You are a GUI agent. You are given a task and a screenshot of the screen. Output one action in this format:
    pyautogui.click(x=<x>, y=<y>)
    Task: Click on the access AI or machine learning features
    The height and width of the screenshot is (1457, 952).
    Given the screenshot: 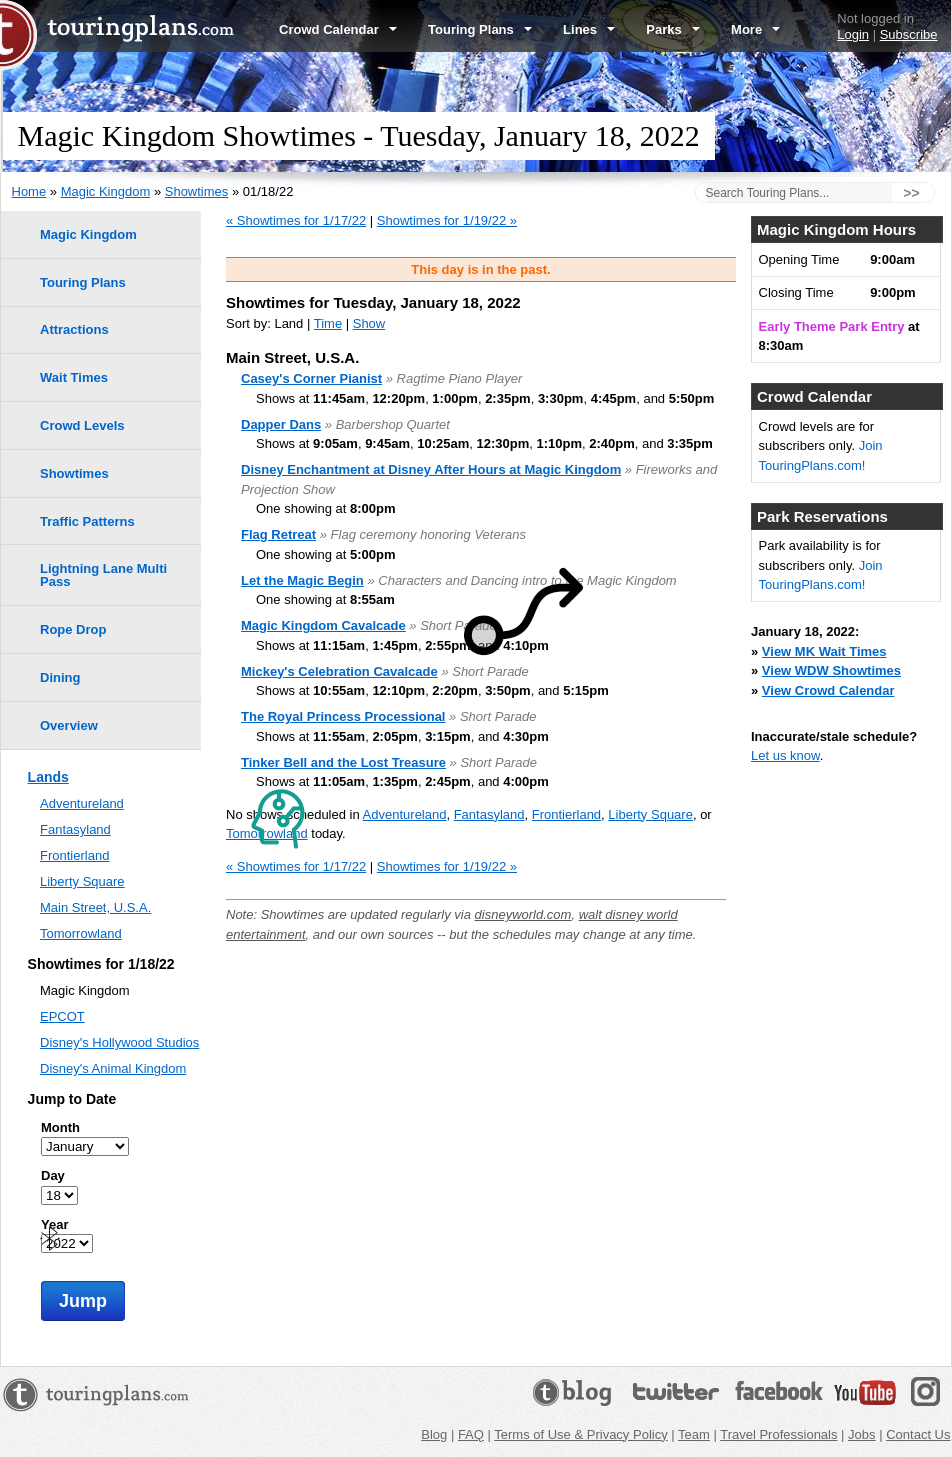 What is the action you would take?
    pyautogui.click(x=279, y=819)
    